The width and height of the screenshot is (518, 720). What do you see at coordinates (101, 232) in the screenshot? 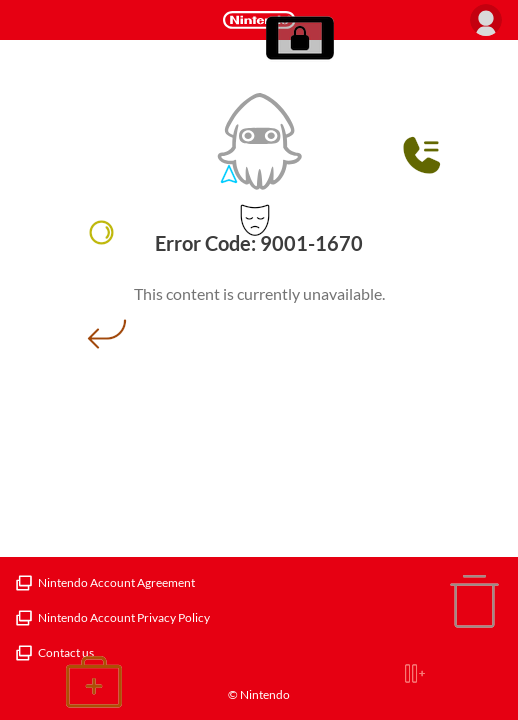
I see `apply inner shadow effect to the right side` at bounding box center [101, 232].